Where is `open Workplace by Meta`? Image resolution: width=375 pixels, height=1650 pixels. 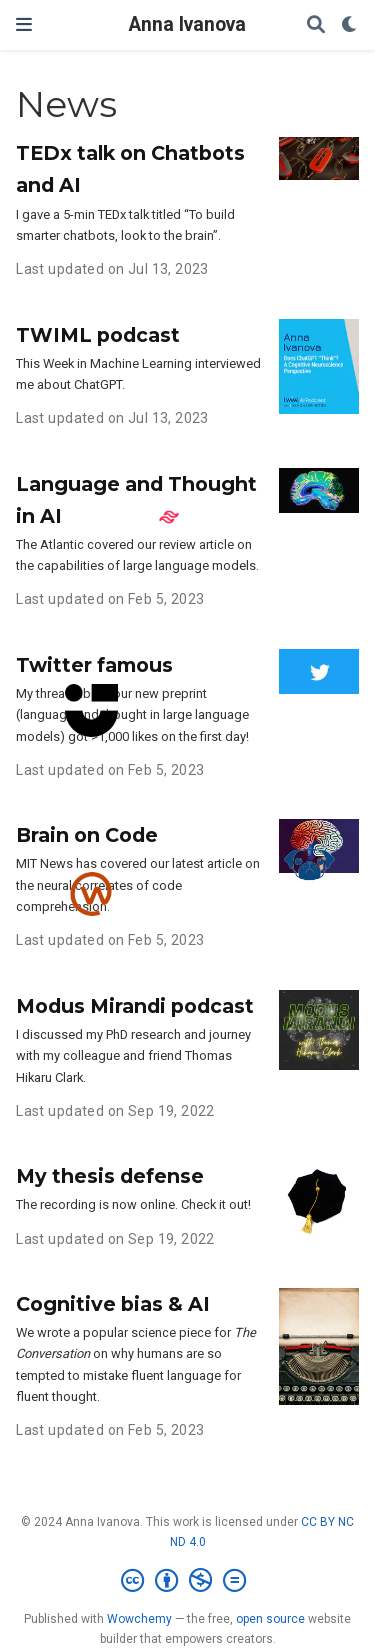
open Workplace by Meta is located at coordinates (91, 894).